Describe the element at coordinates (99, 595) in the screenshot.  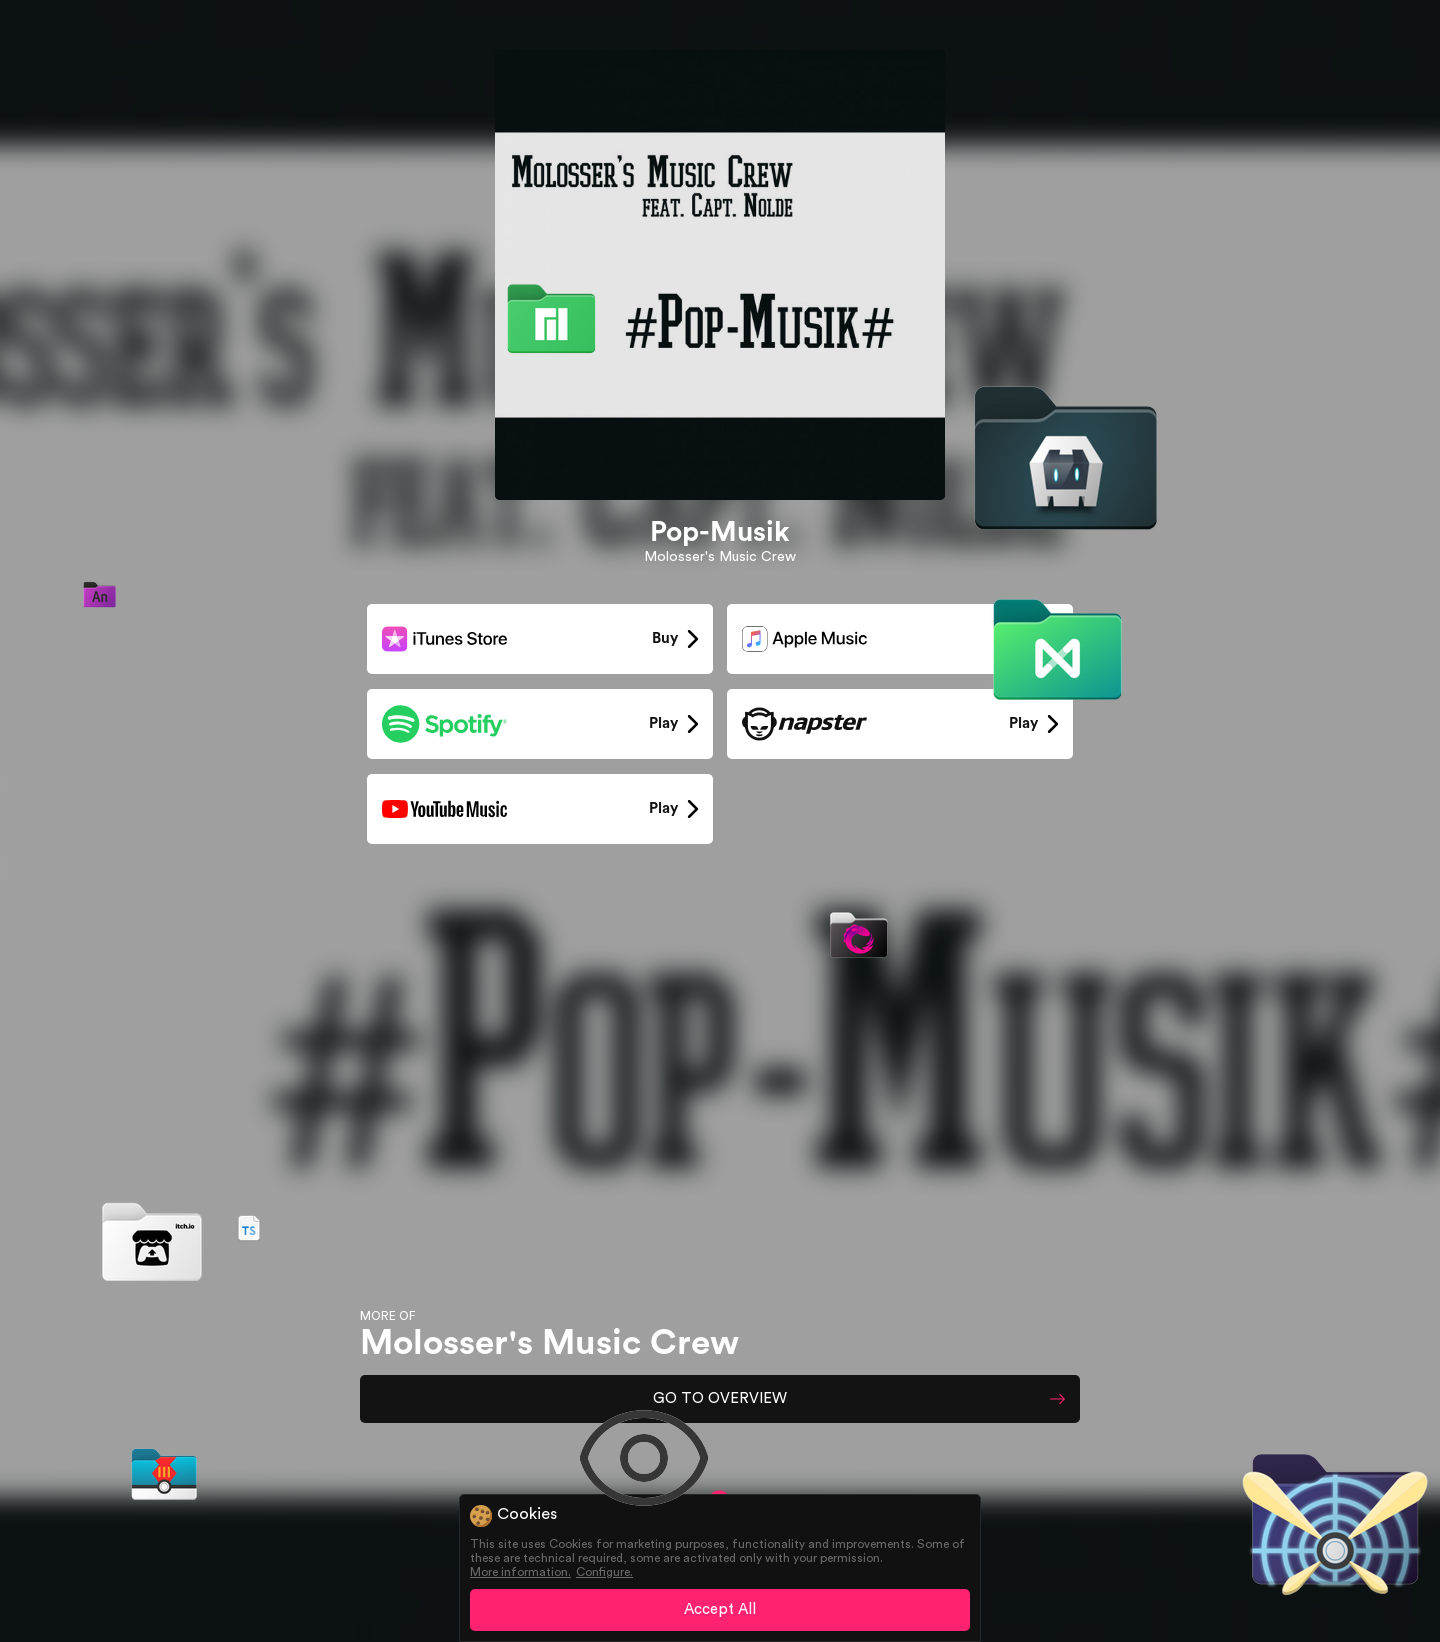
I see `open folder containing Adobe Animate project files` at that location.